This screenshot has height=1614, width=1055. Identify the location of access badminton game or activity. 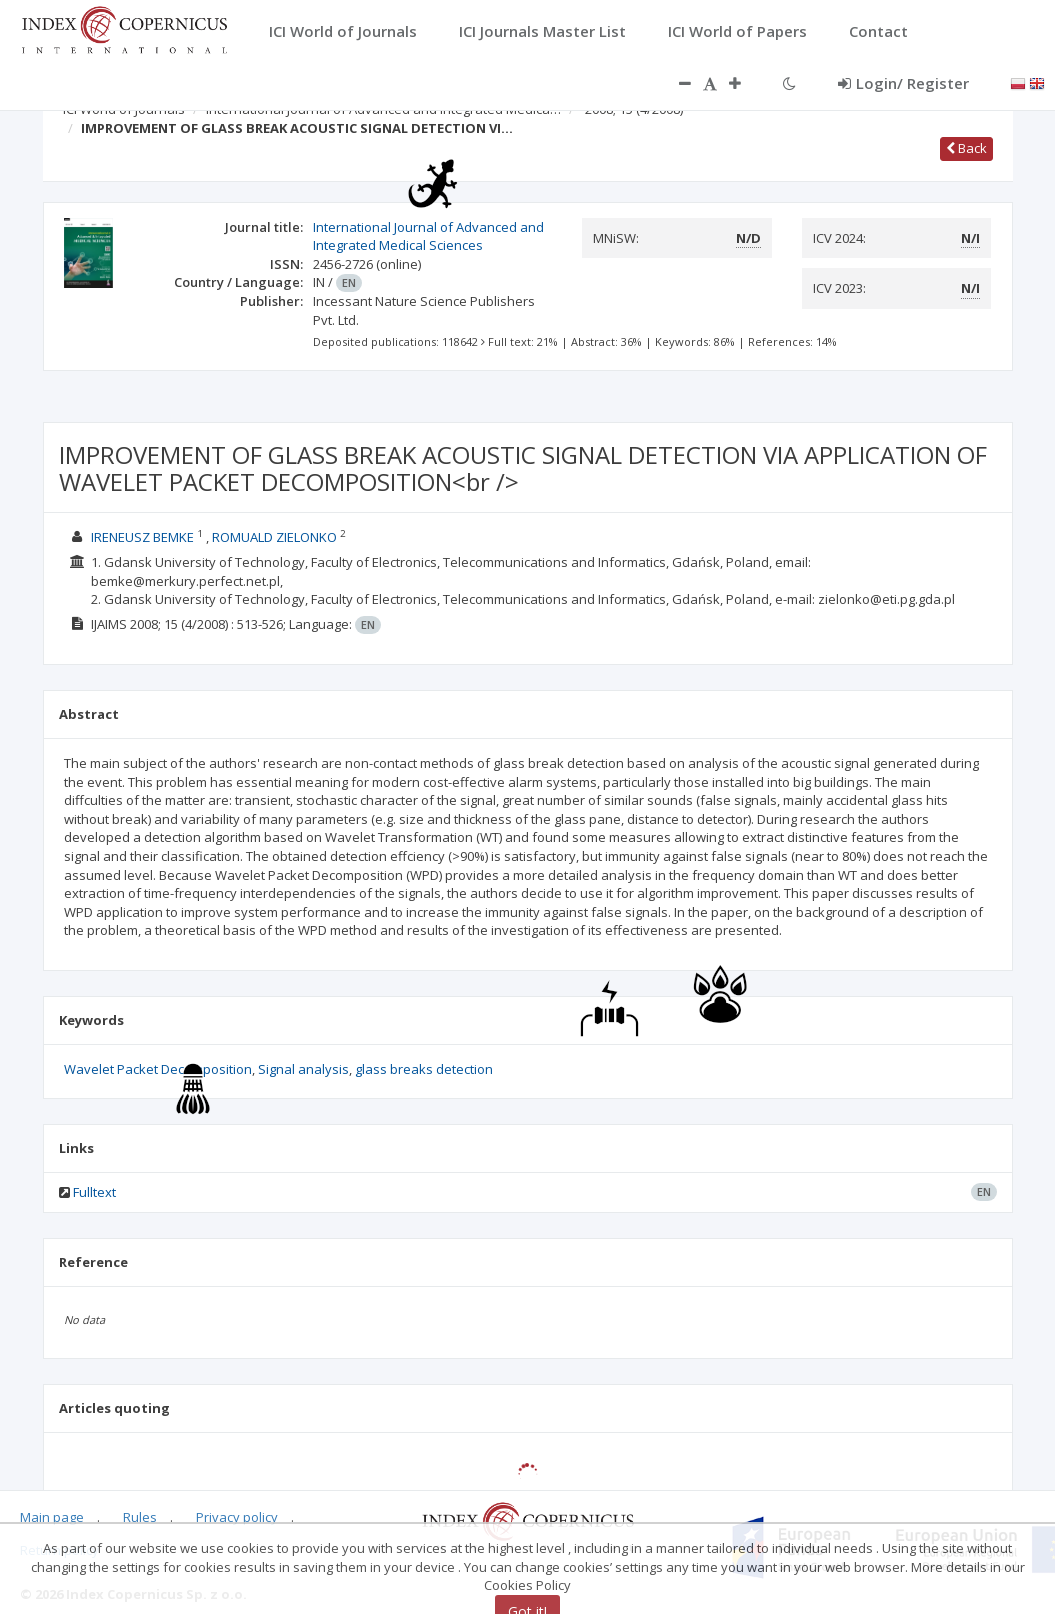
(193, 1089).